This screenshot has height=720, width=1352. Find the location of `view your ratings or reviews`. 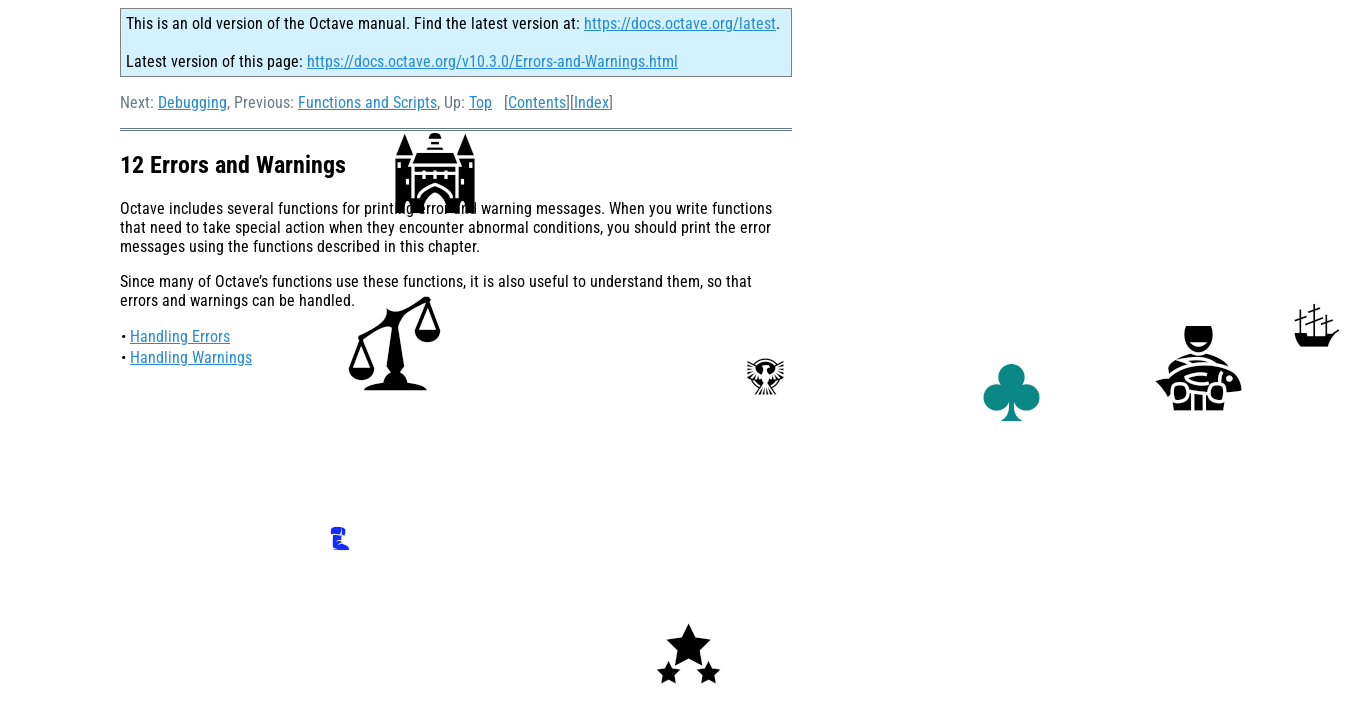

view your ratings or reviews is located at coordinates (688, 653).